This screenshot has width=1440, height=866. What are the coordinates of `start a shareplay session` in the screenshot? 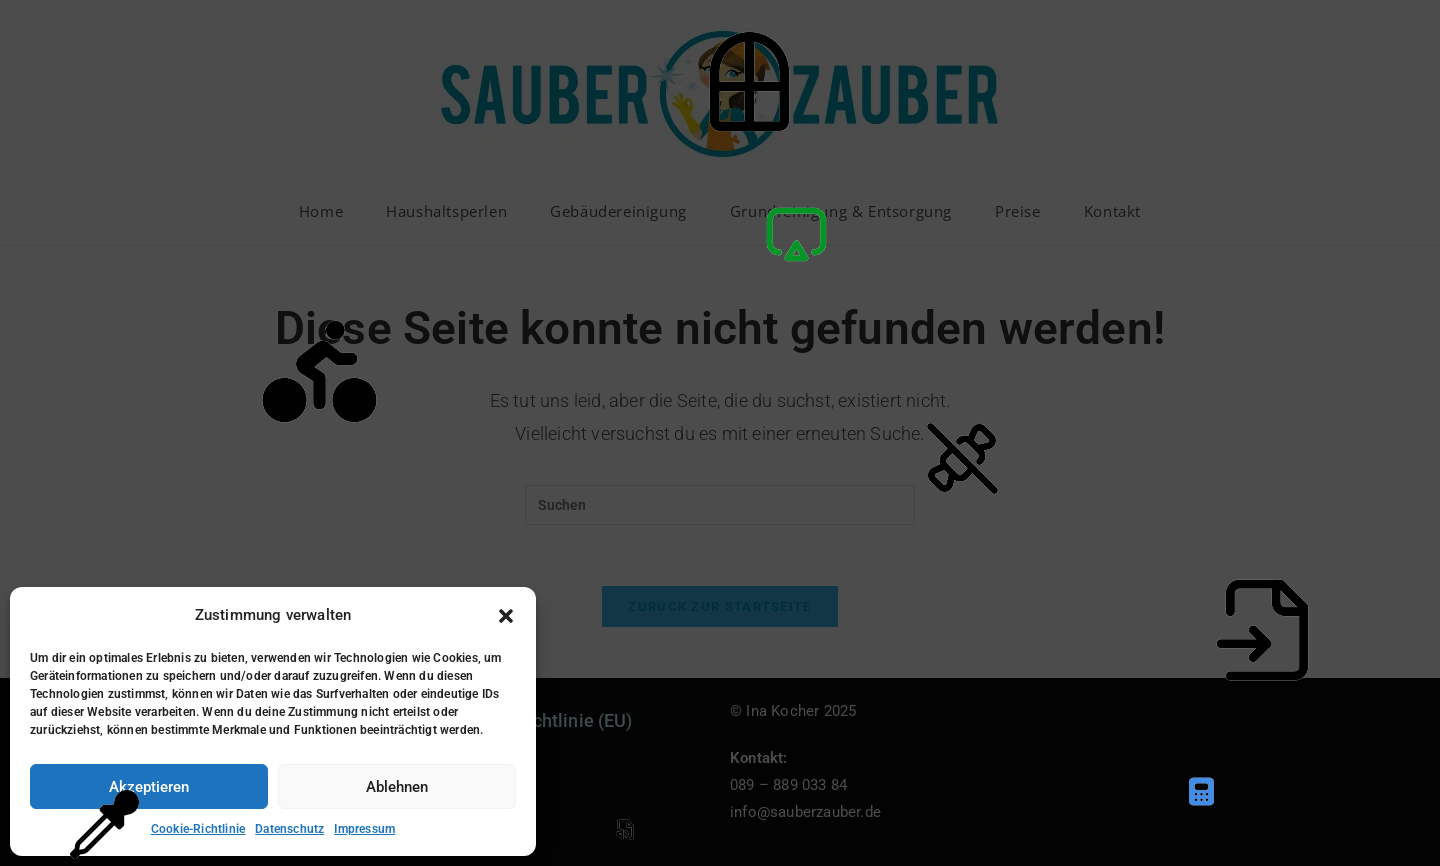 It's located at (796, 234).